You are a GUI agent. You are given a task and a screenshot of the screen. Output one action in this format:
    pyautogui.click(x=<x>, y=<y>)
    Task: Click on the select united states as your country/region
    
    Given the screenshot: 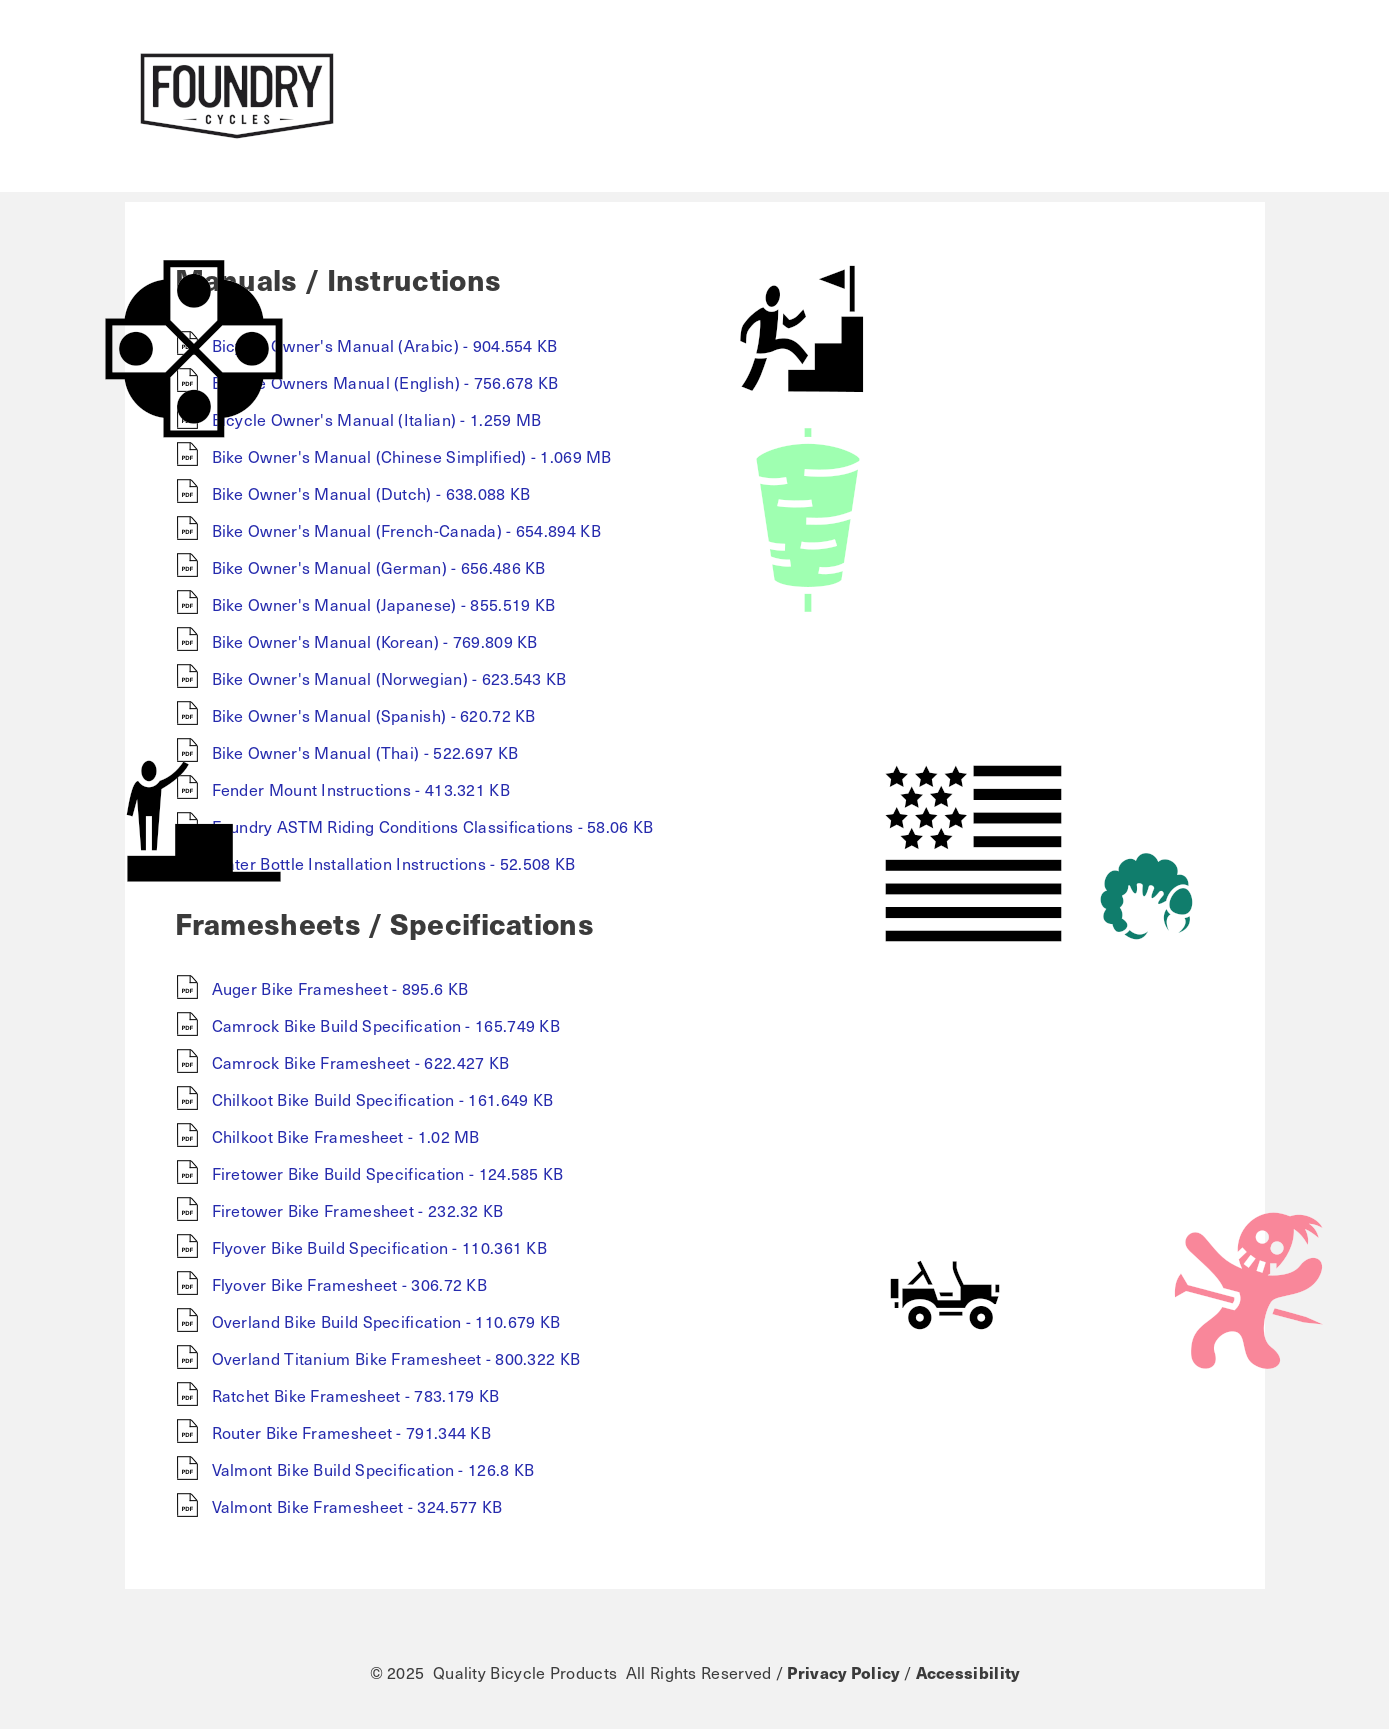 What is the action you would take?
    pyautogui.click(x=973, y=853)
    